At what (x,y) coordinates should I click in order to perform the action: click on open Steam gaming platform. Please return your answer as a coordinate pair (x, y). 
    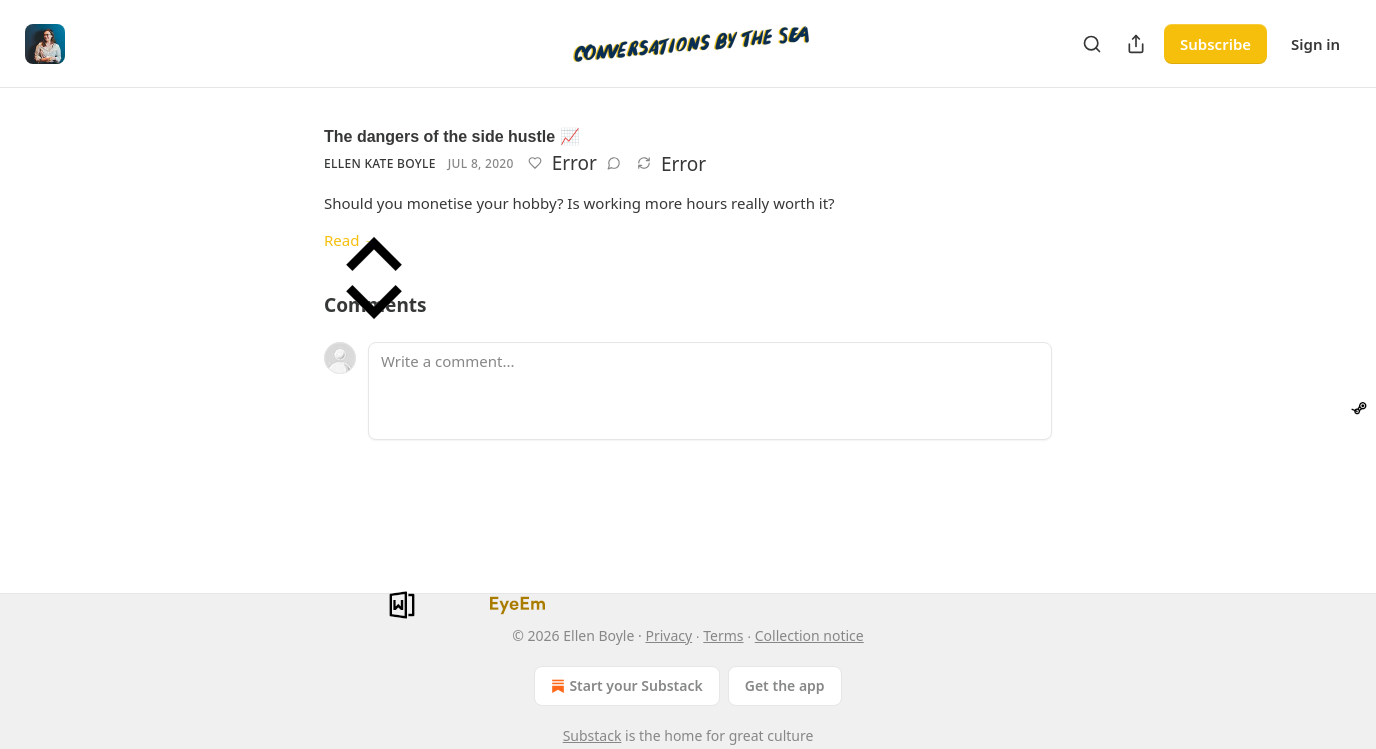
    Looking at the image, I should click on (1359, 408).